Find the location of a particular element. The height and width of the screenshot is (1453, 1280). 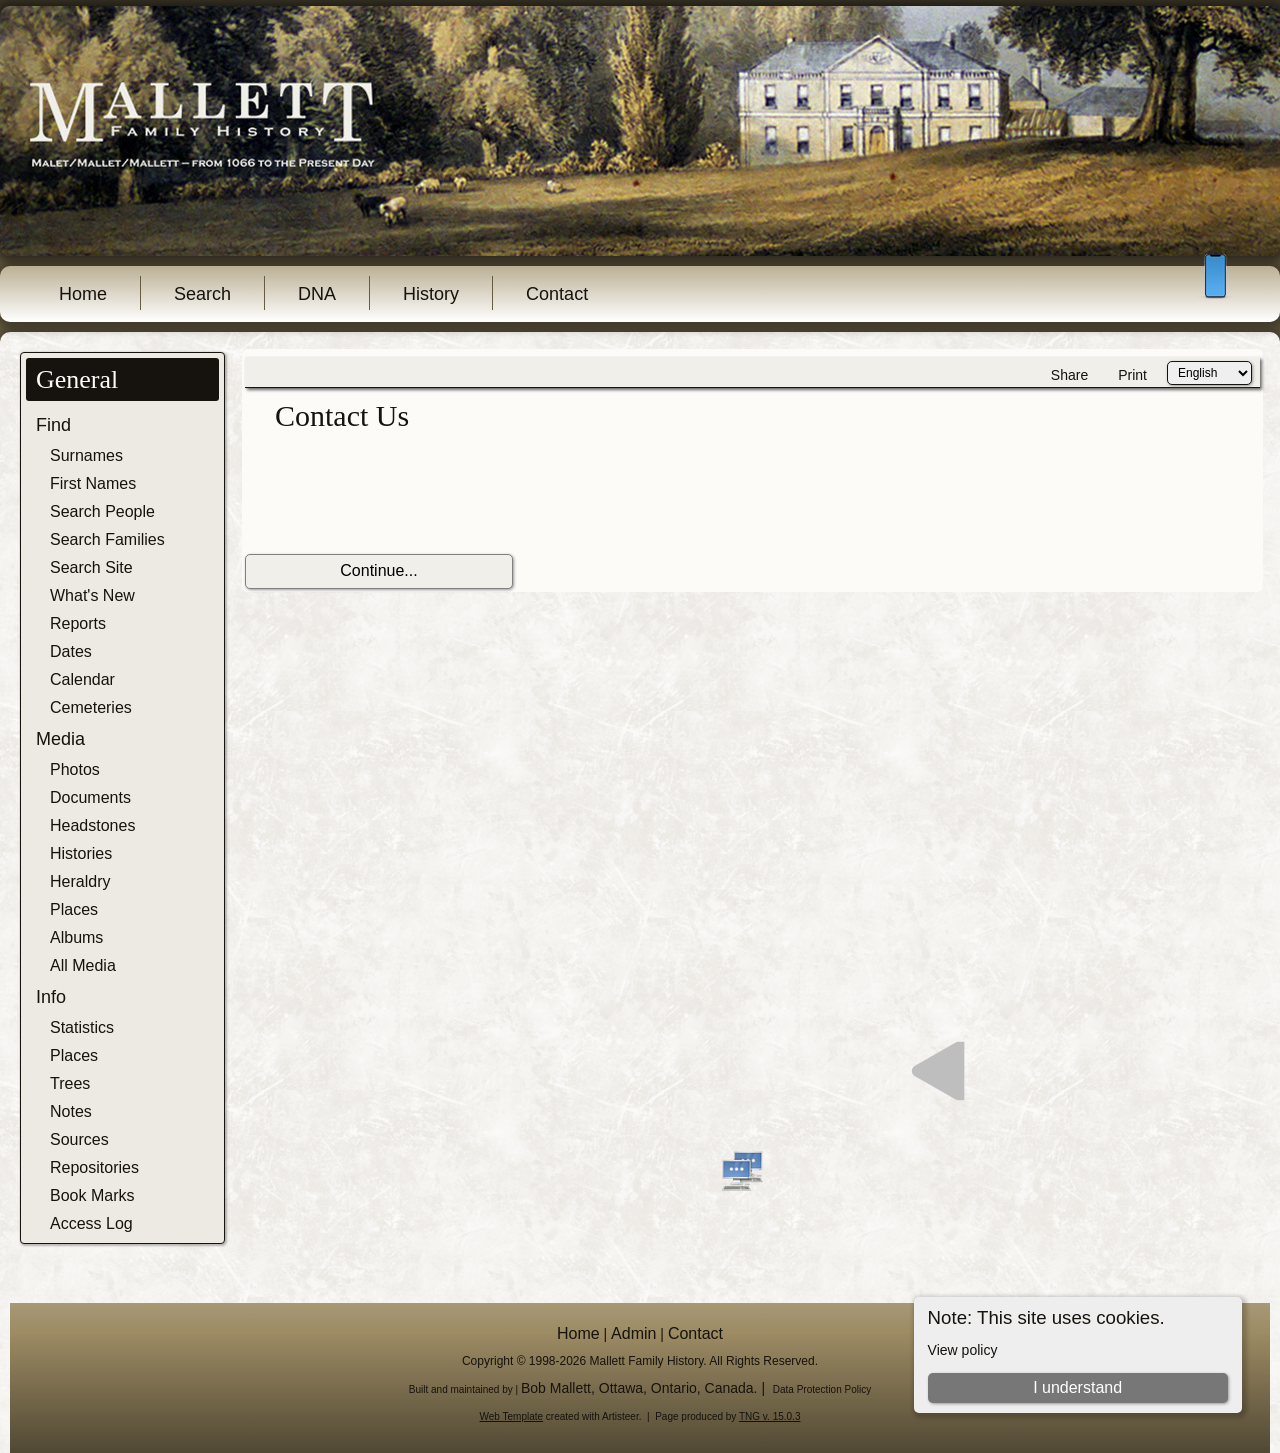

play media in right-to-left interface is located at coordinates (941, 1071).